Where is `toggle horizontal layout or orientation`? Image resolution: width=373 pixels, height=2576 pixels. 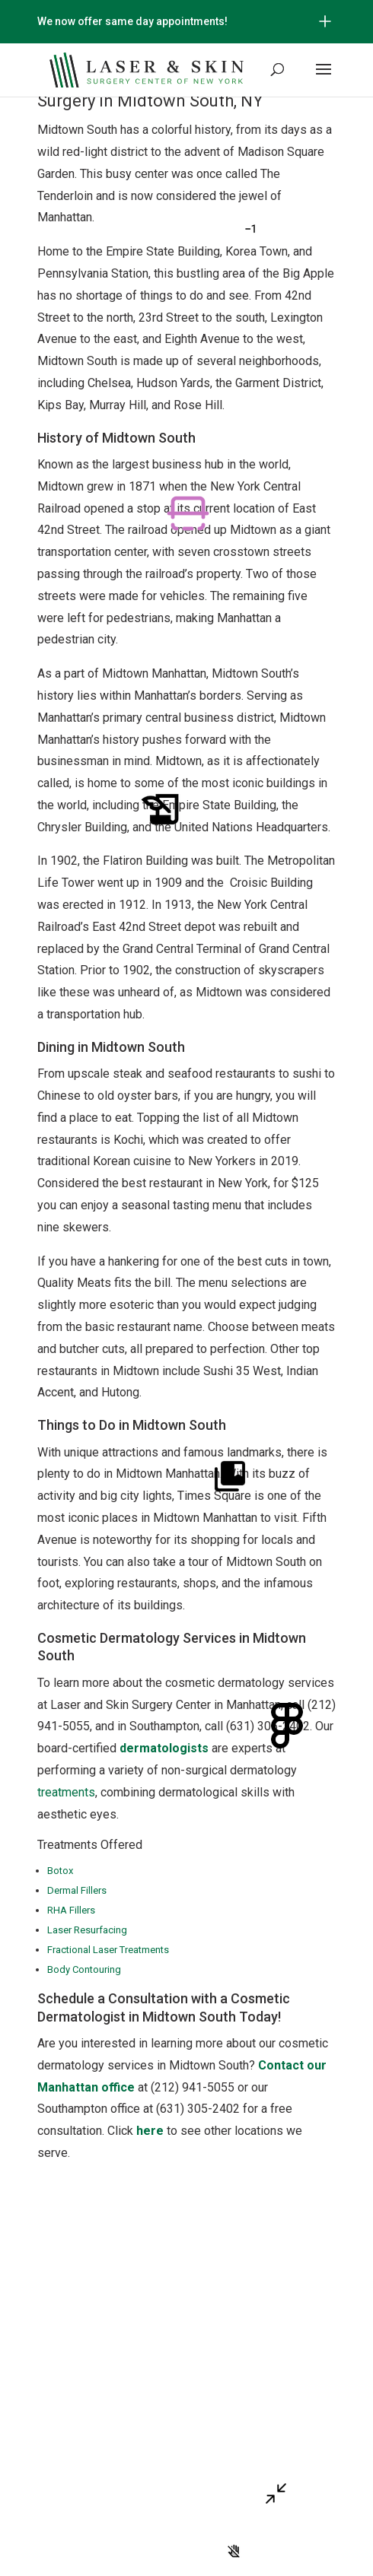
toggle horizontal layout or orientation is located at coordinates (188, 513).